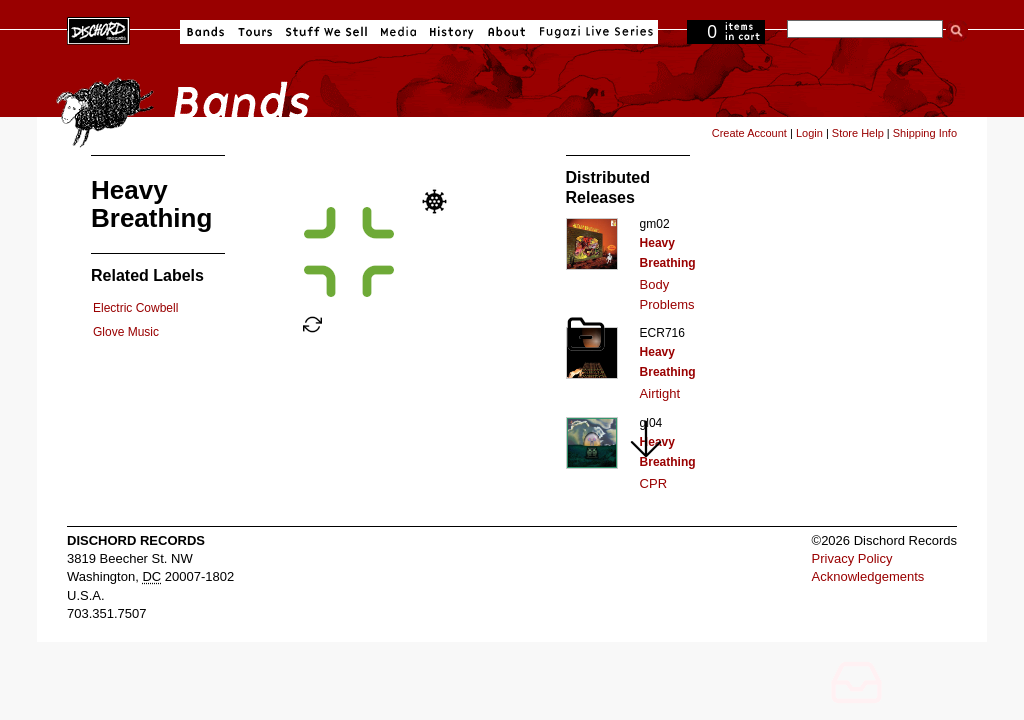  What do you see at coordinates (312, 324) in the screenshot?
I see `refresh or reload content` at bounding box center [312, 324].